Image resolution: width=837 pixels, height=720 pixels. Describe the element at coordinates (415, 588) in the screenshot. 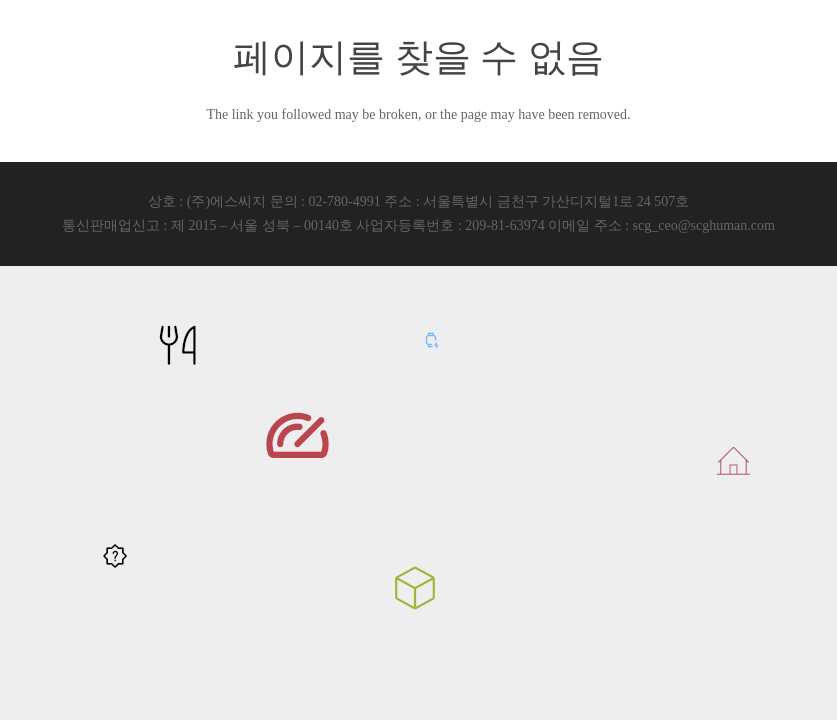

I see `view 3D model or object` at that location.